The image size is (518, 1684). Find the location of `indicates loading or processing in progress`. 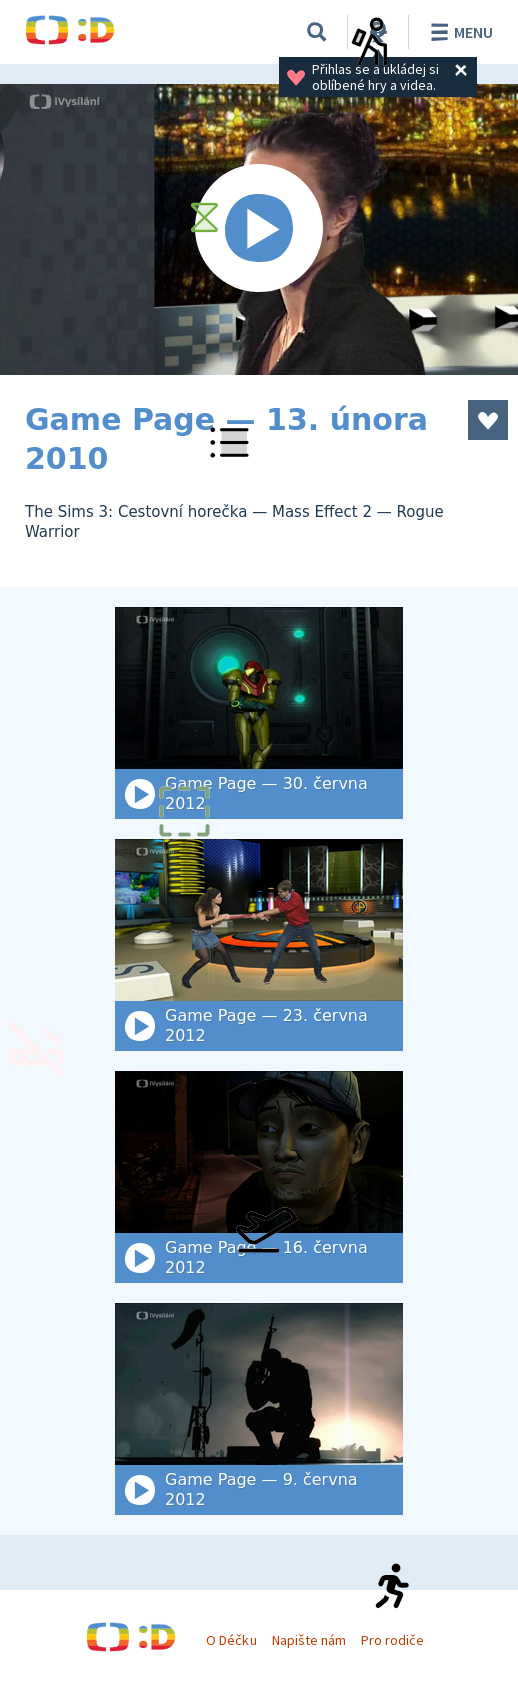

indicates loading or processing in progress is located at coordinates (204, 217).